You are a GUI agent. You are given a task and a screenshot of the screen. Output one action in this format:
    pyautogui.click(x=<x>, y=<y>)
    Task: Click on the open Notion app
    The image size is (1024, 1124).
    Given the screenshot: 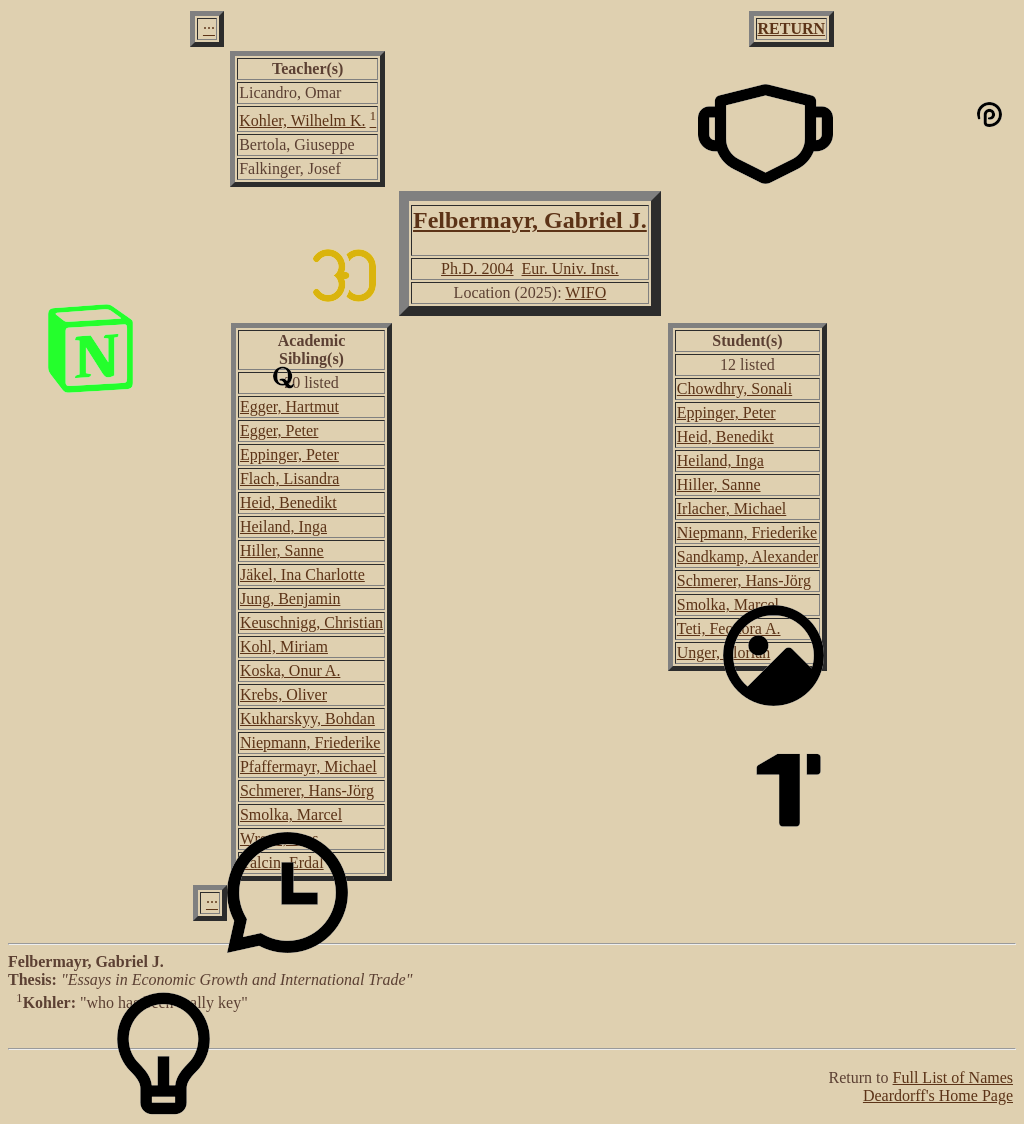 What is the action you would take?
    pyautogui.click(x=90, y=348)
    